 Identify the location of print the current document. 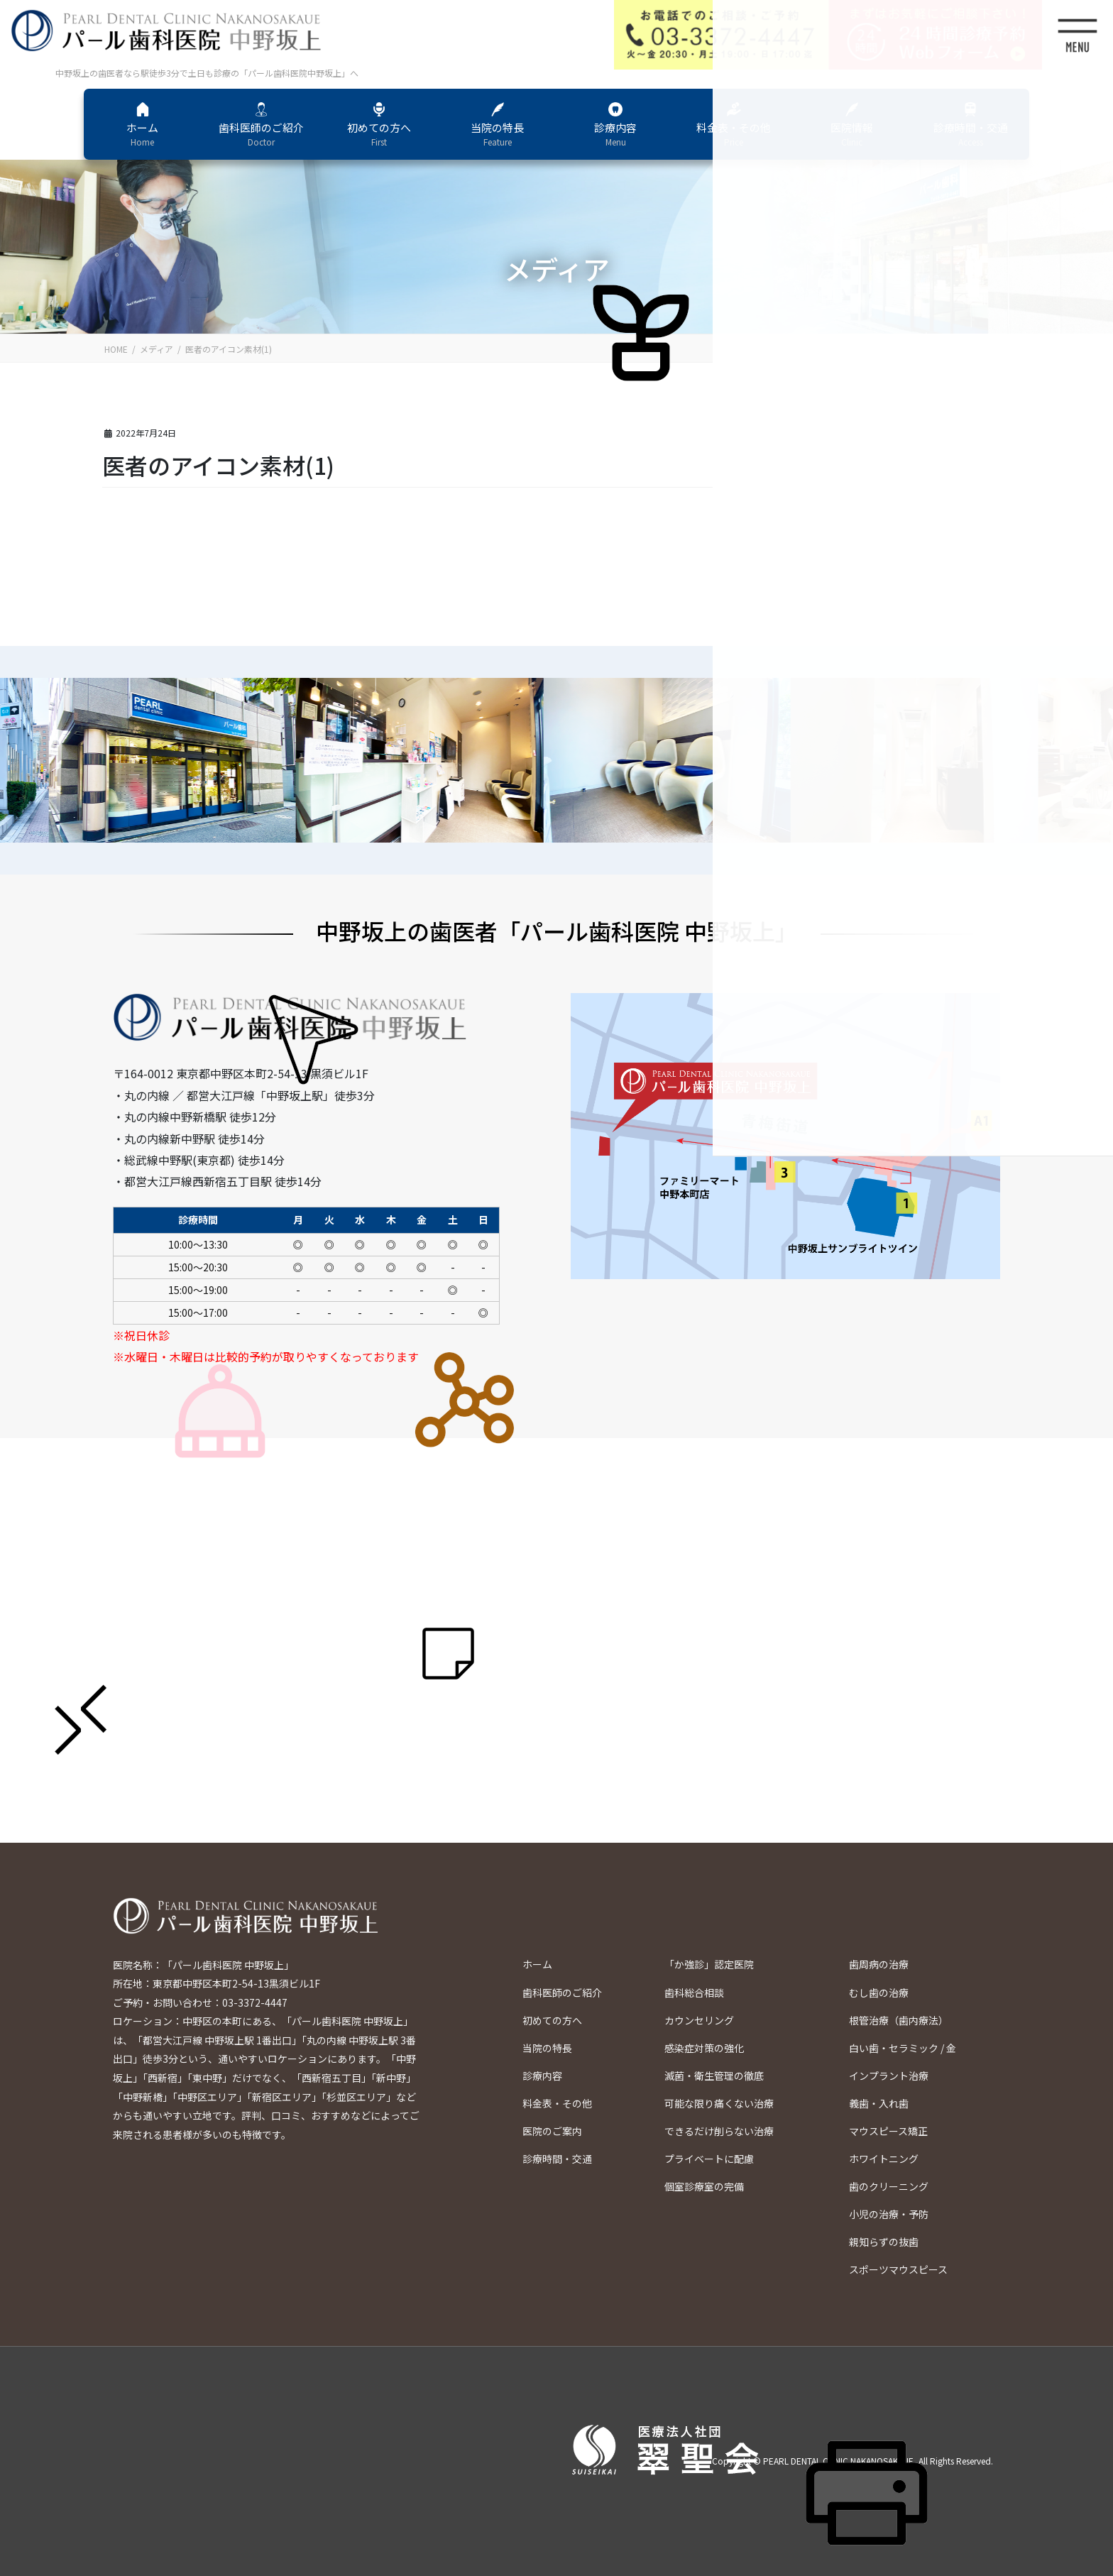
(867, 2493).